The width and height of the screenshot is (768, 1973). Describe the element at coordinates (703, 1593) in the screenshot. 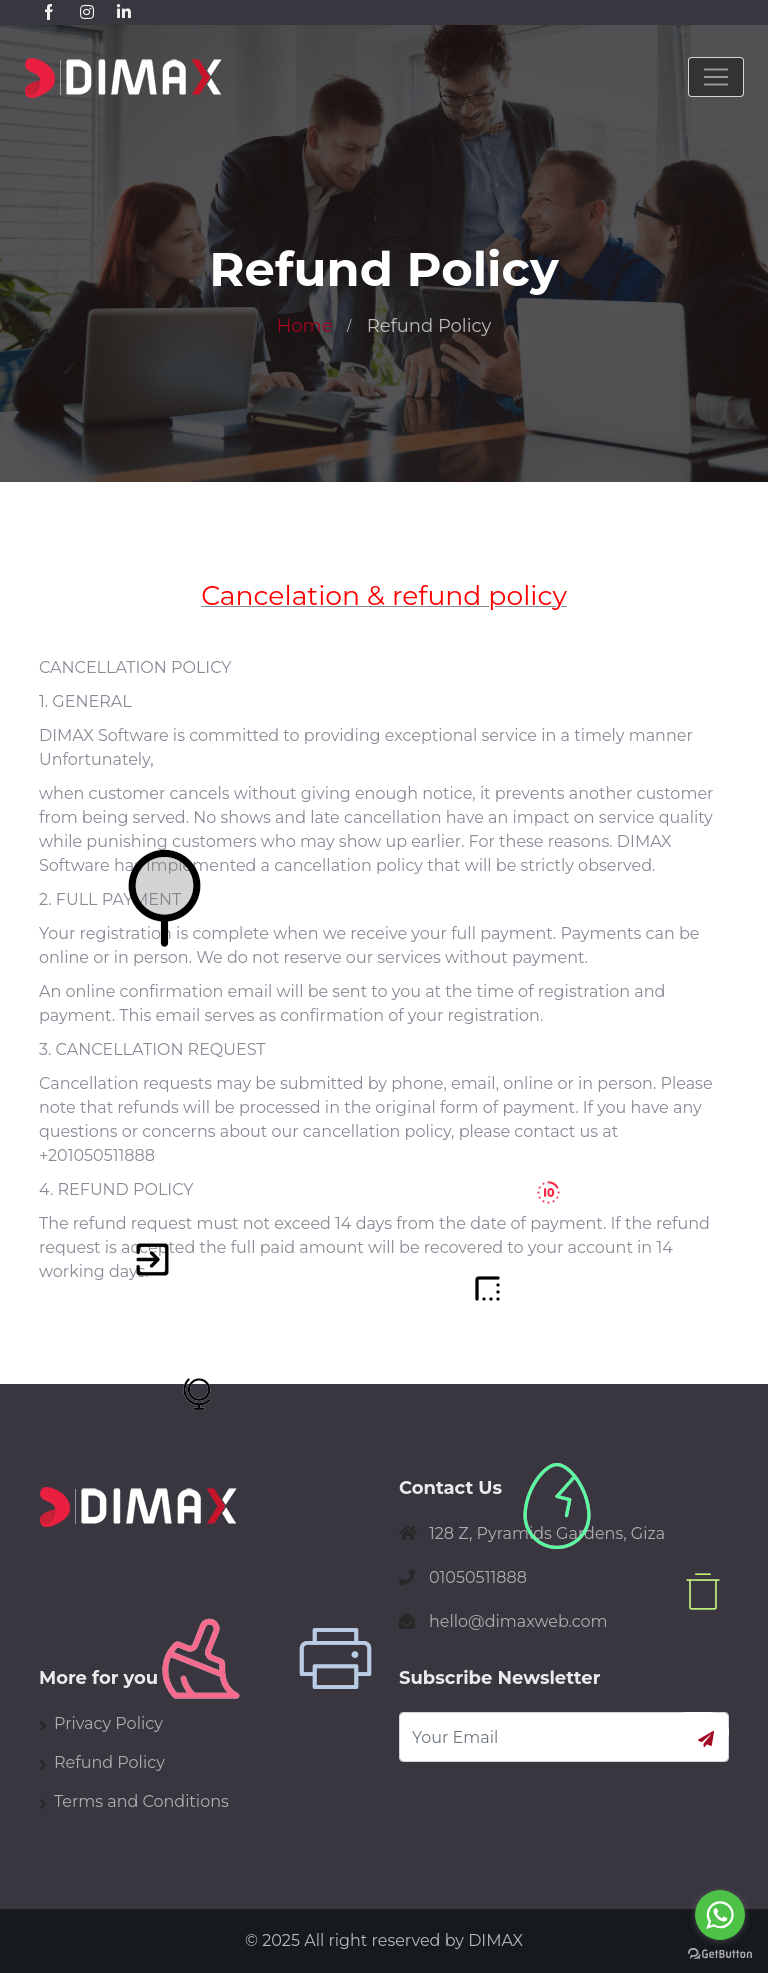

I see `delete selected item` at that location.